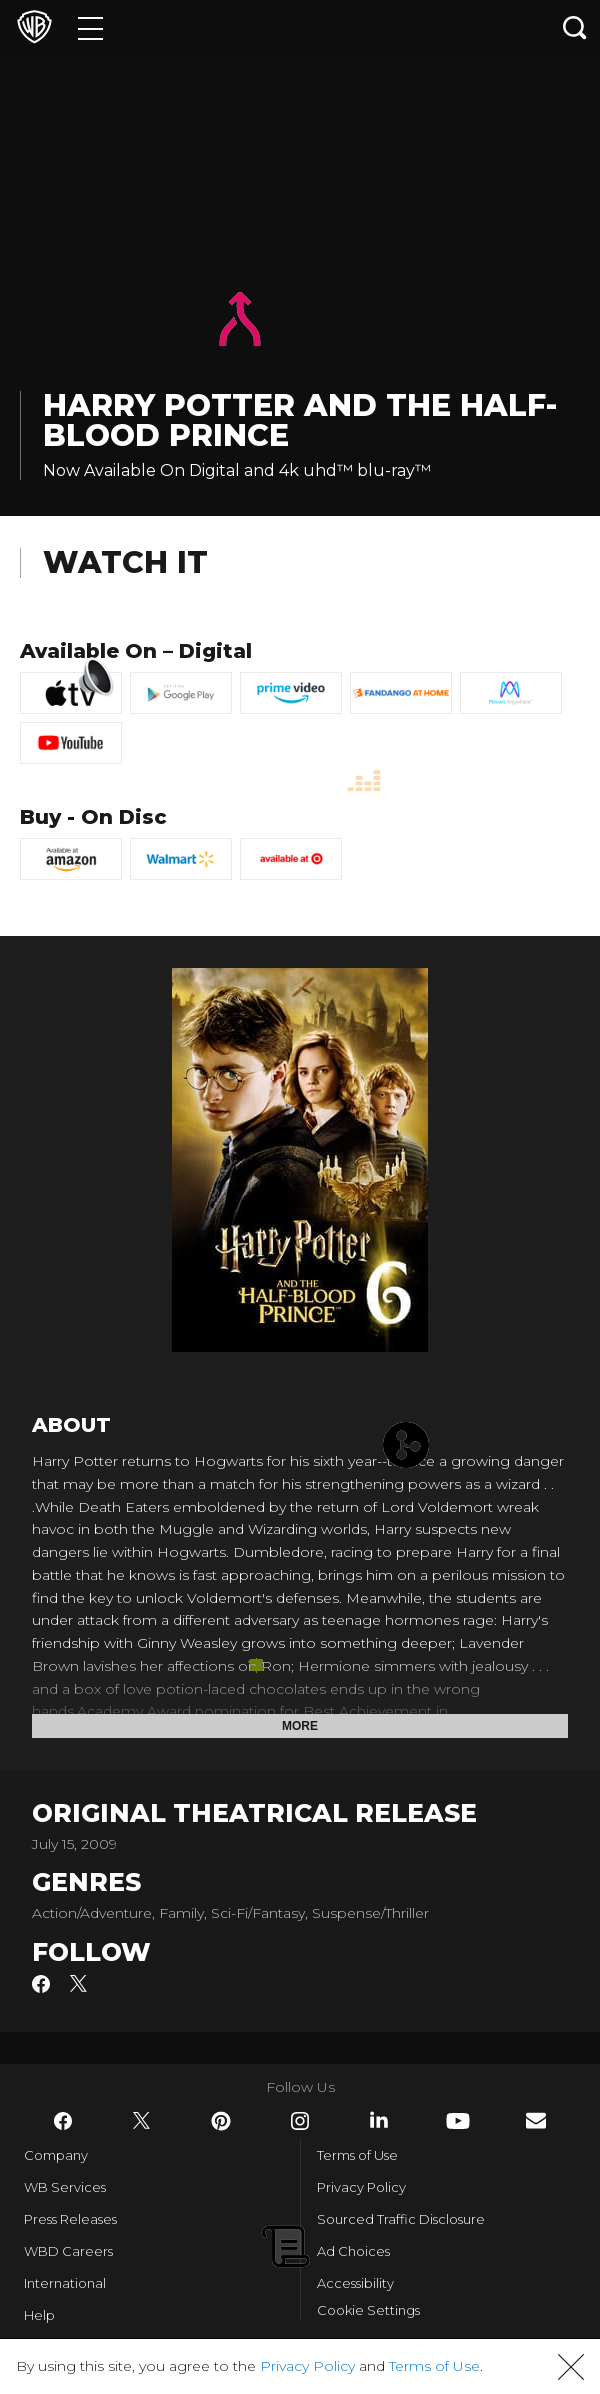 The image size is (600, 2394). Describe the element at coordinates (240, 317) in the screenshot. I see `merge branches or files together` at that location.